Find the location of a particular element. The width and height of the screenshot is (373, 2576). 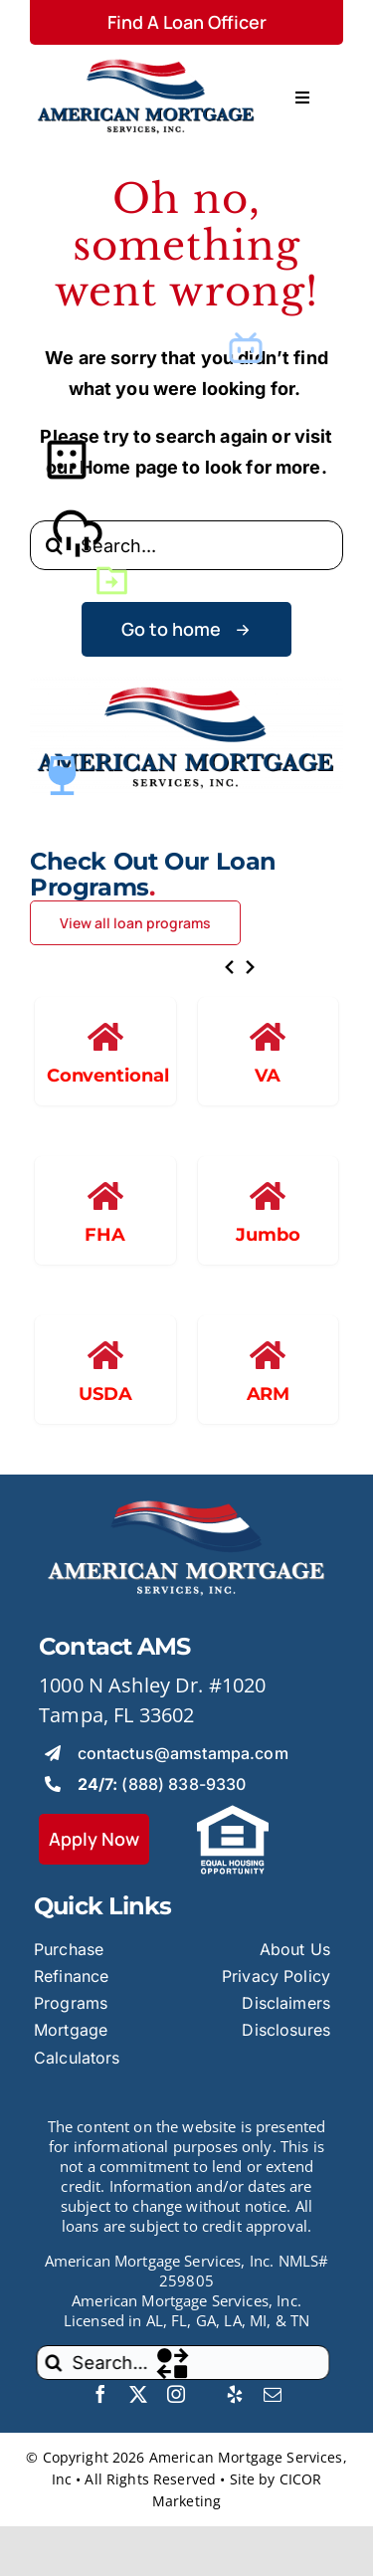

indicates heavy rain or showers in weather forecast is located at coordinates (78, 532).